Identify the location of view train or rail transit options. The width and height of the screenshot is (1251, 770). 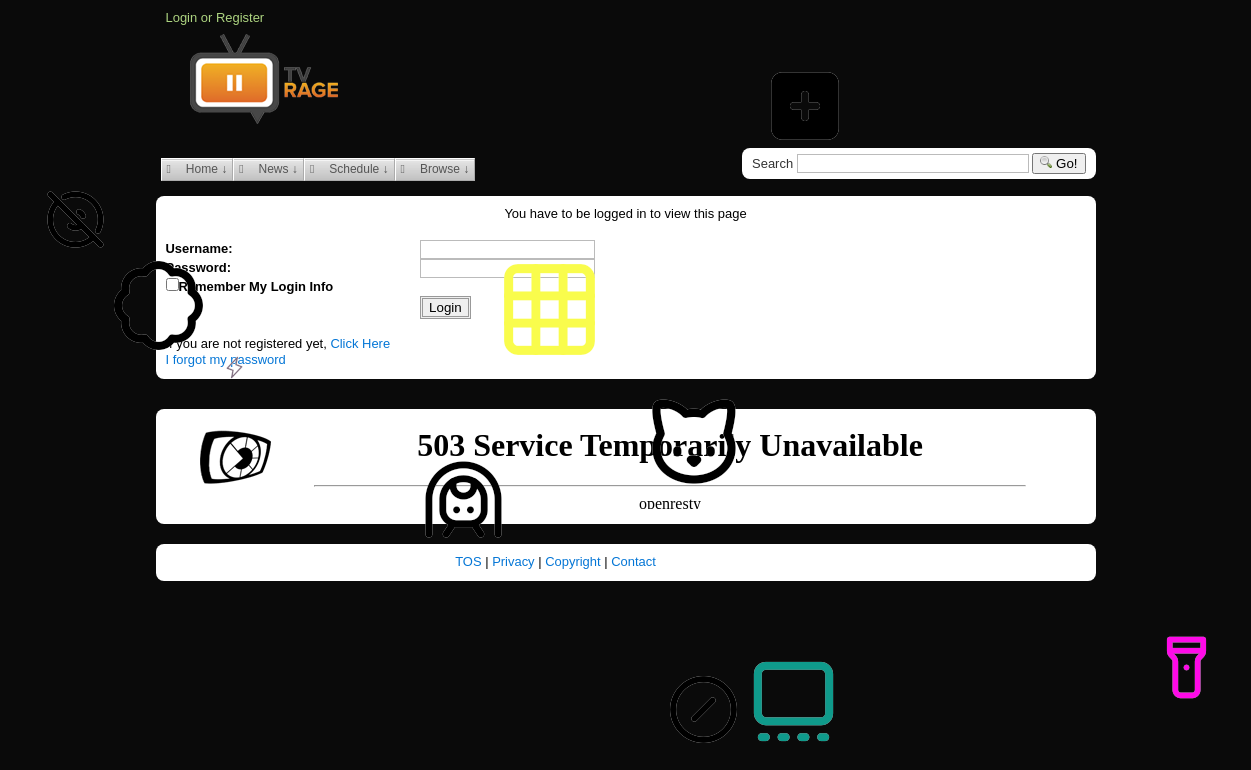
(463, 499).